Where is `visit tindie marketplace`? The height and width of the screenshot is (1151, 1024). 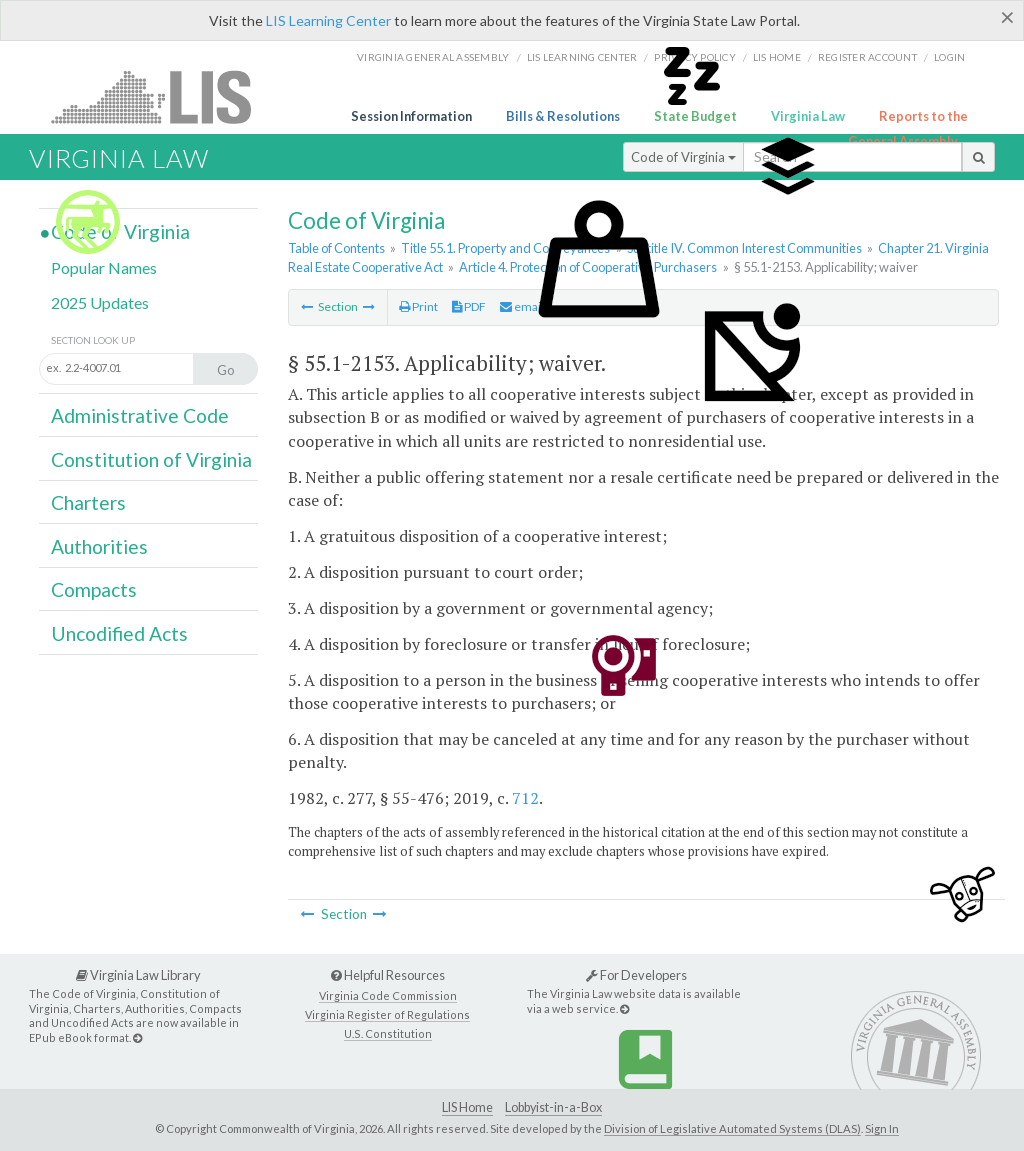 visit tindie marketplace is located at coordinates (962, 894).